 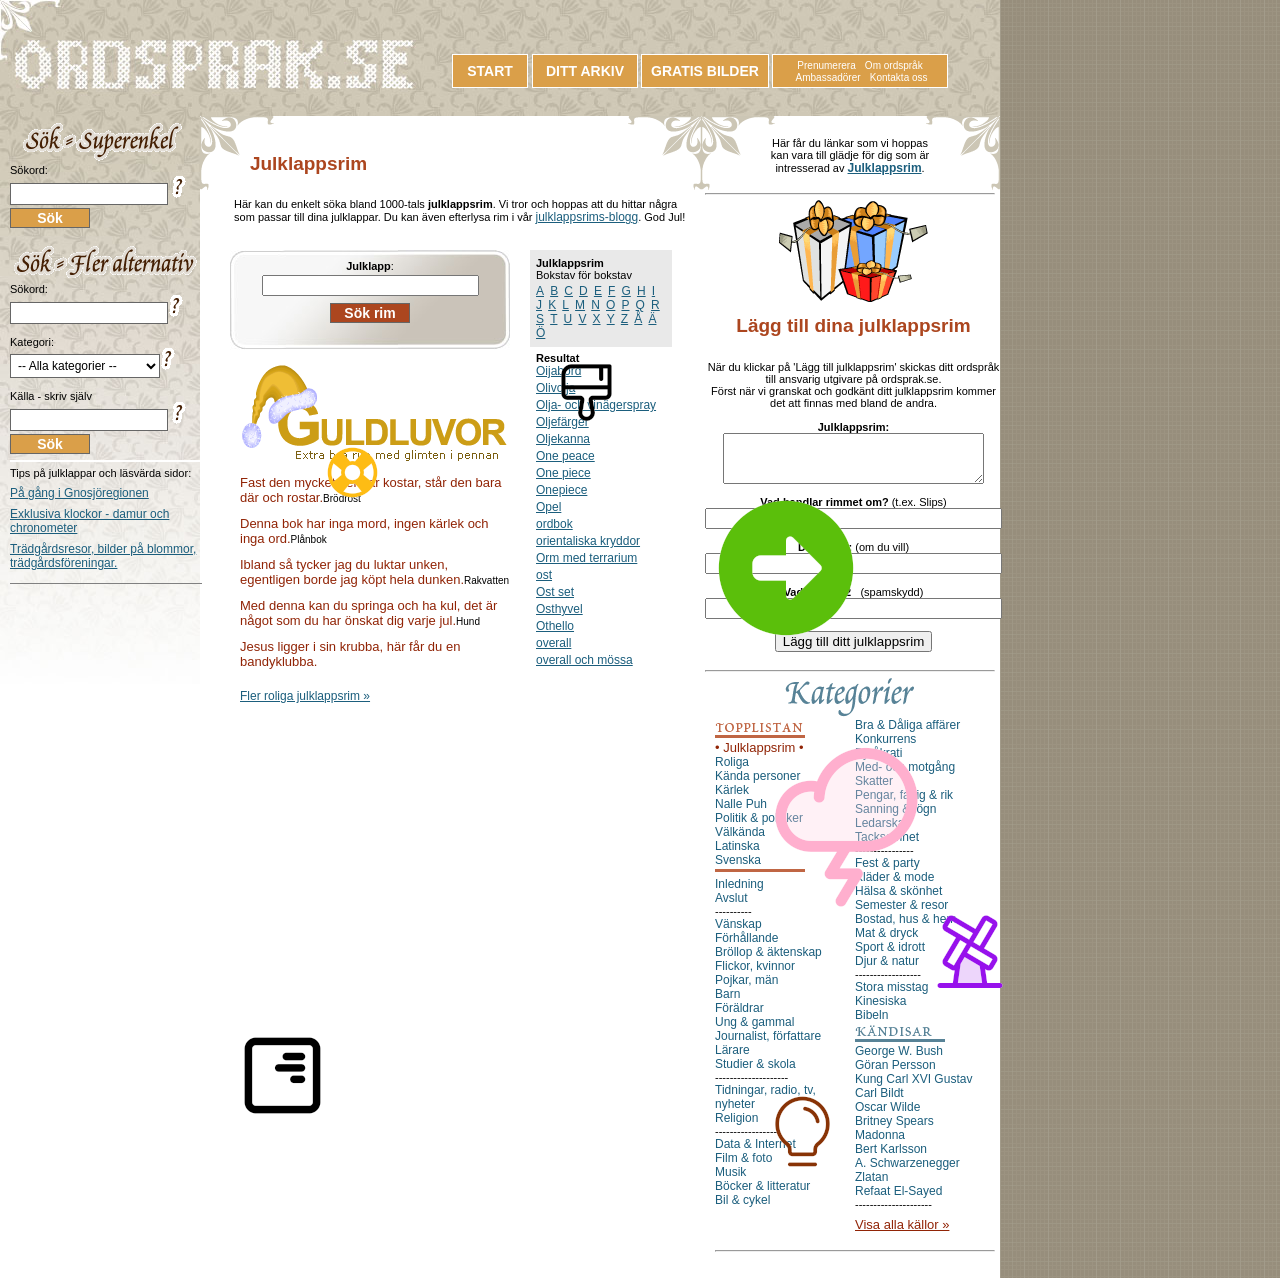 I want to click on access help or support center, so click(x=352, y=472).